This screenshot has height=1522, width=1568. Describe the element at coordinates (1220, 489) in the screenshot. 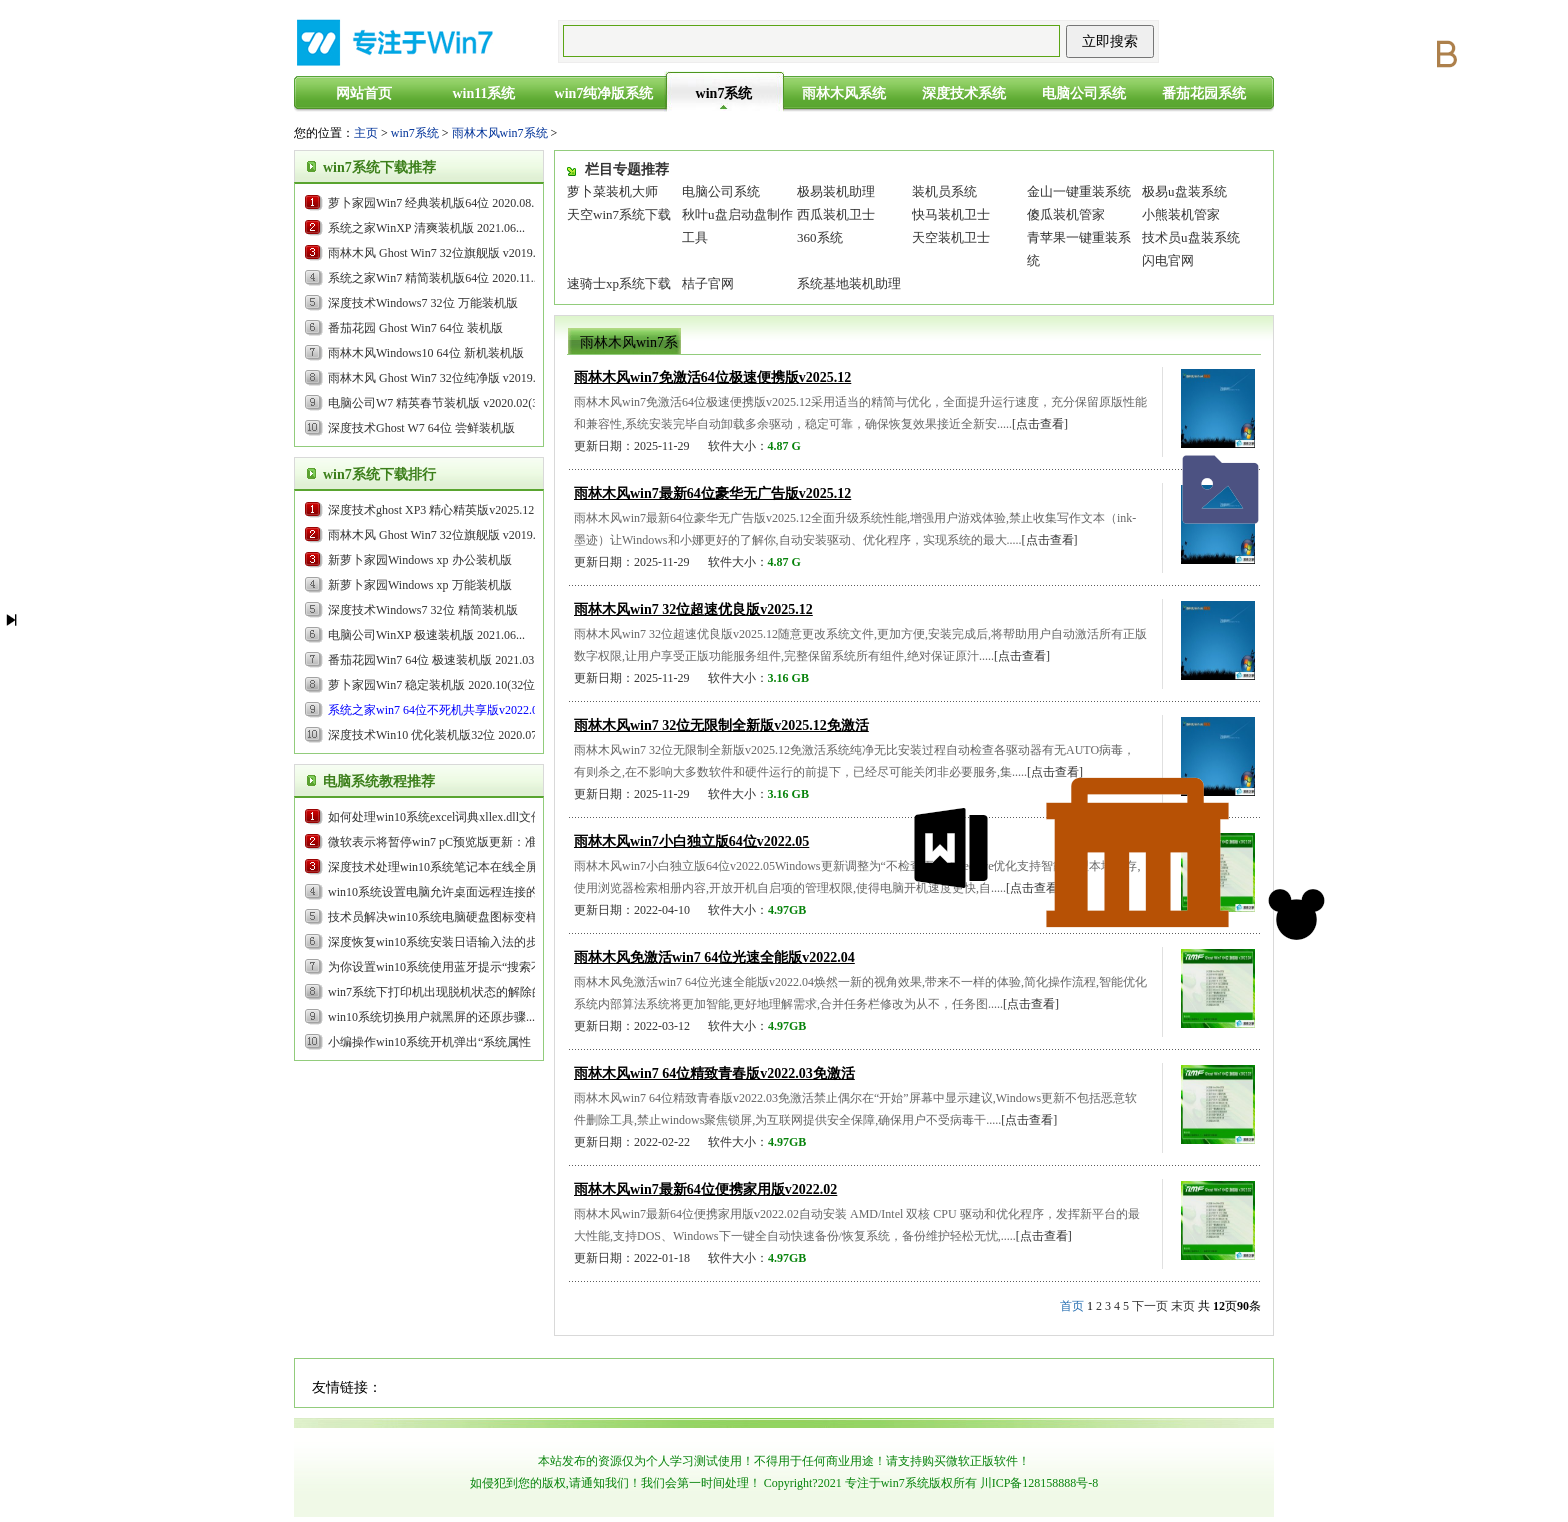

I see `open photo gallery folder` at that location.